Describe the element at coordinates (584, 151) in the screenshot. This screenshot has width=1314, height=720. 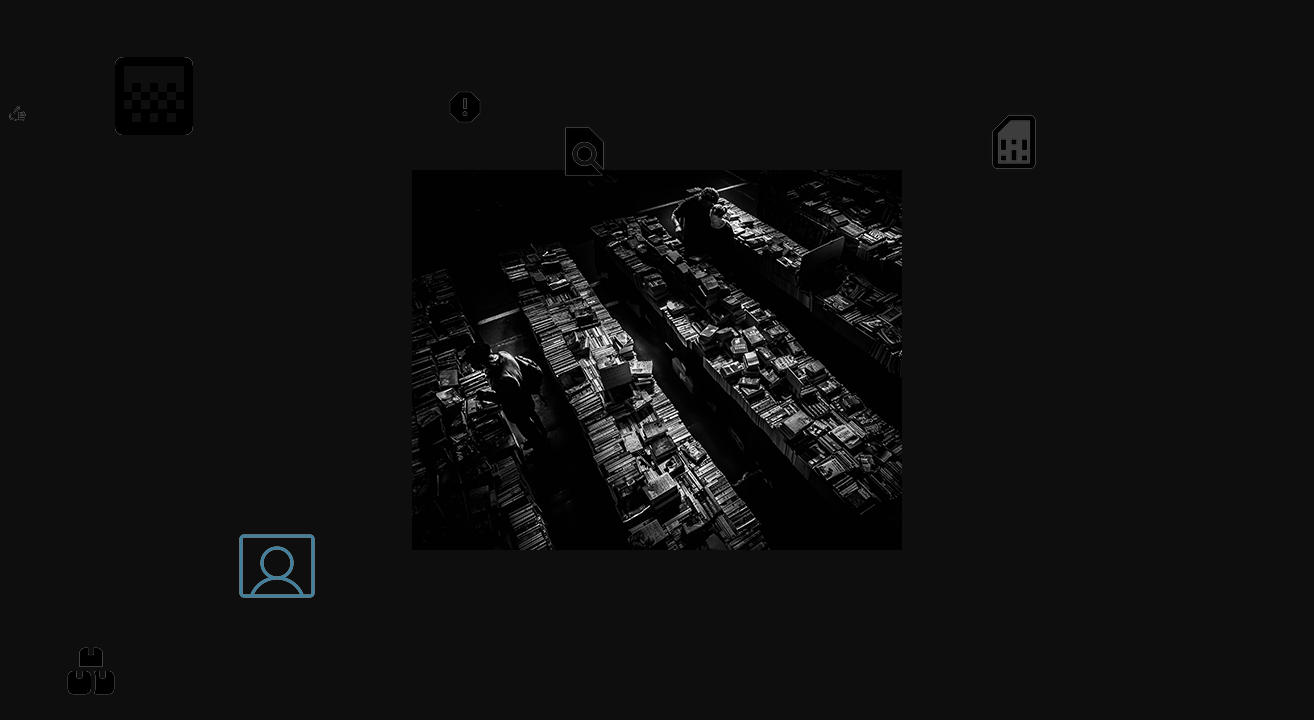
I see `search within the current document` at that location.